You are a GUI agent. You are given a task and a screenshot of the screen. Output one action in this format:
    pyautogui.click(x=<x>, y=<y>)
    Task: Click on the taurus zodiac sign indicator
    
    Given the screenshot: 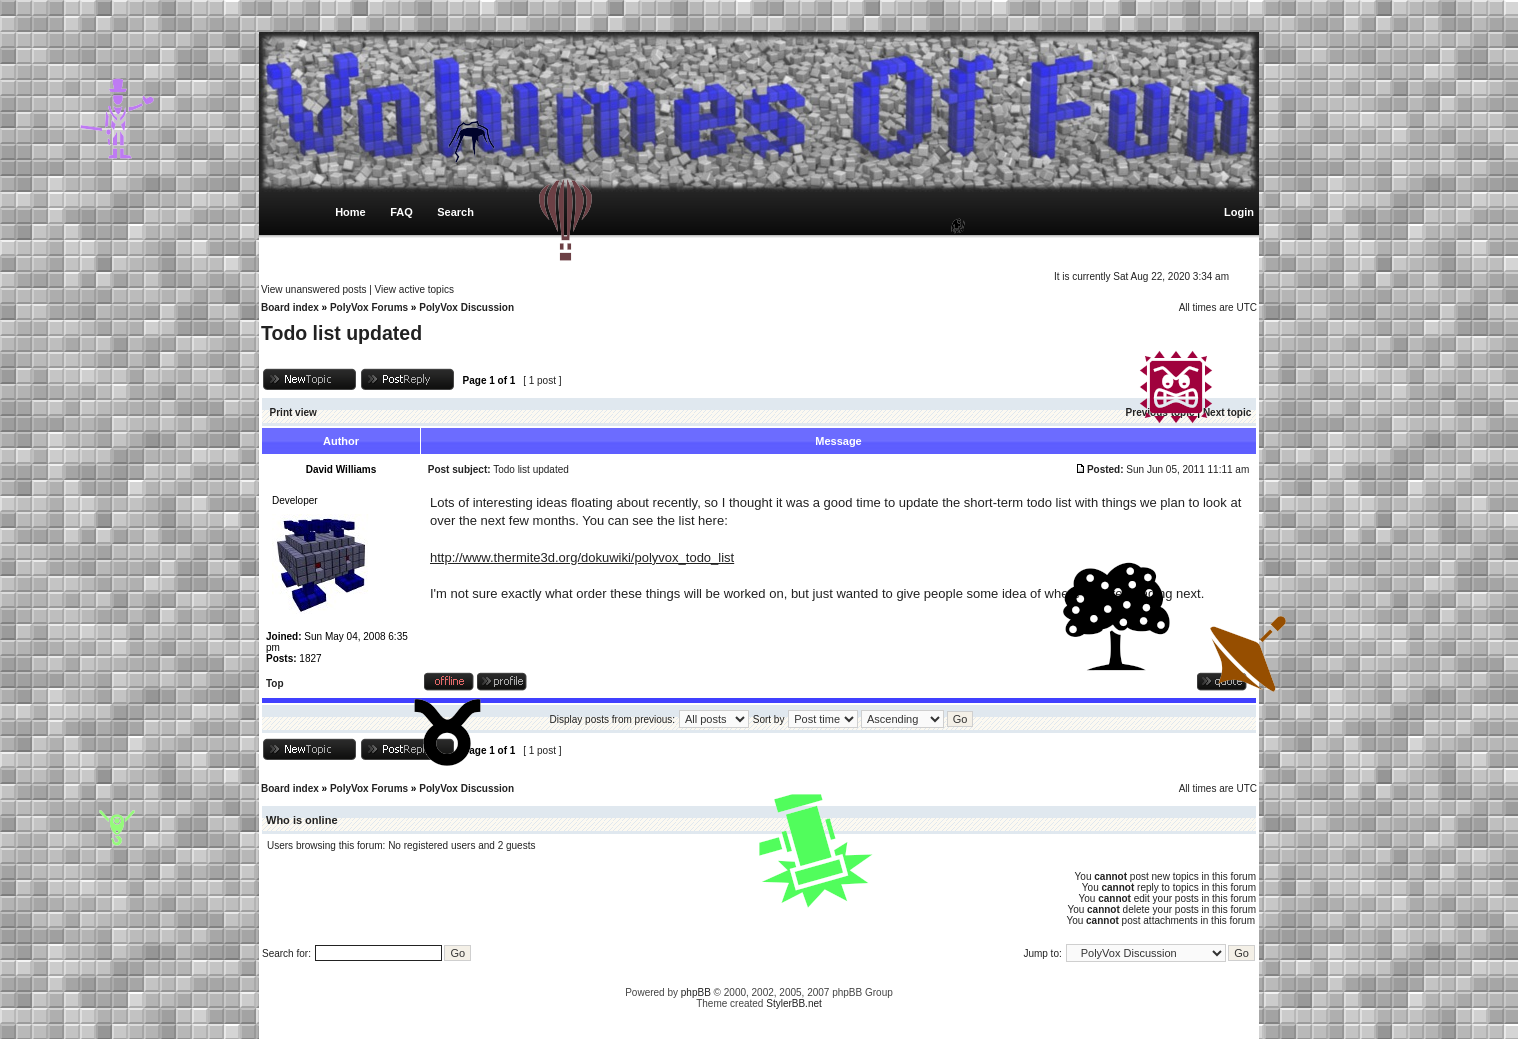 What is the action you would take?
    pyautogui.click(x=447, y=732)
    